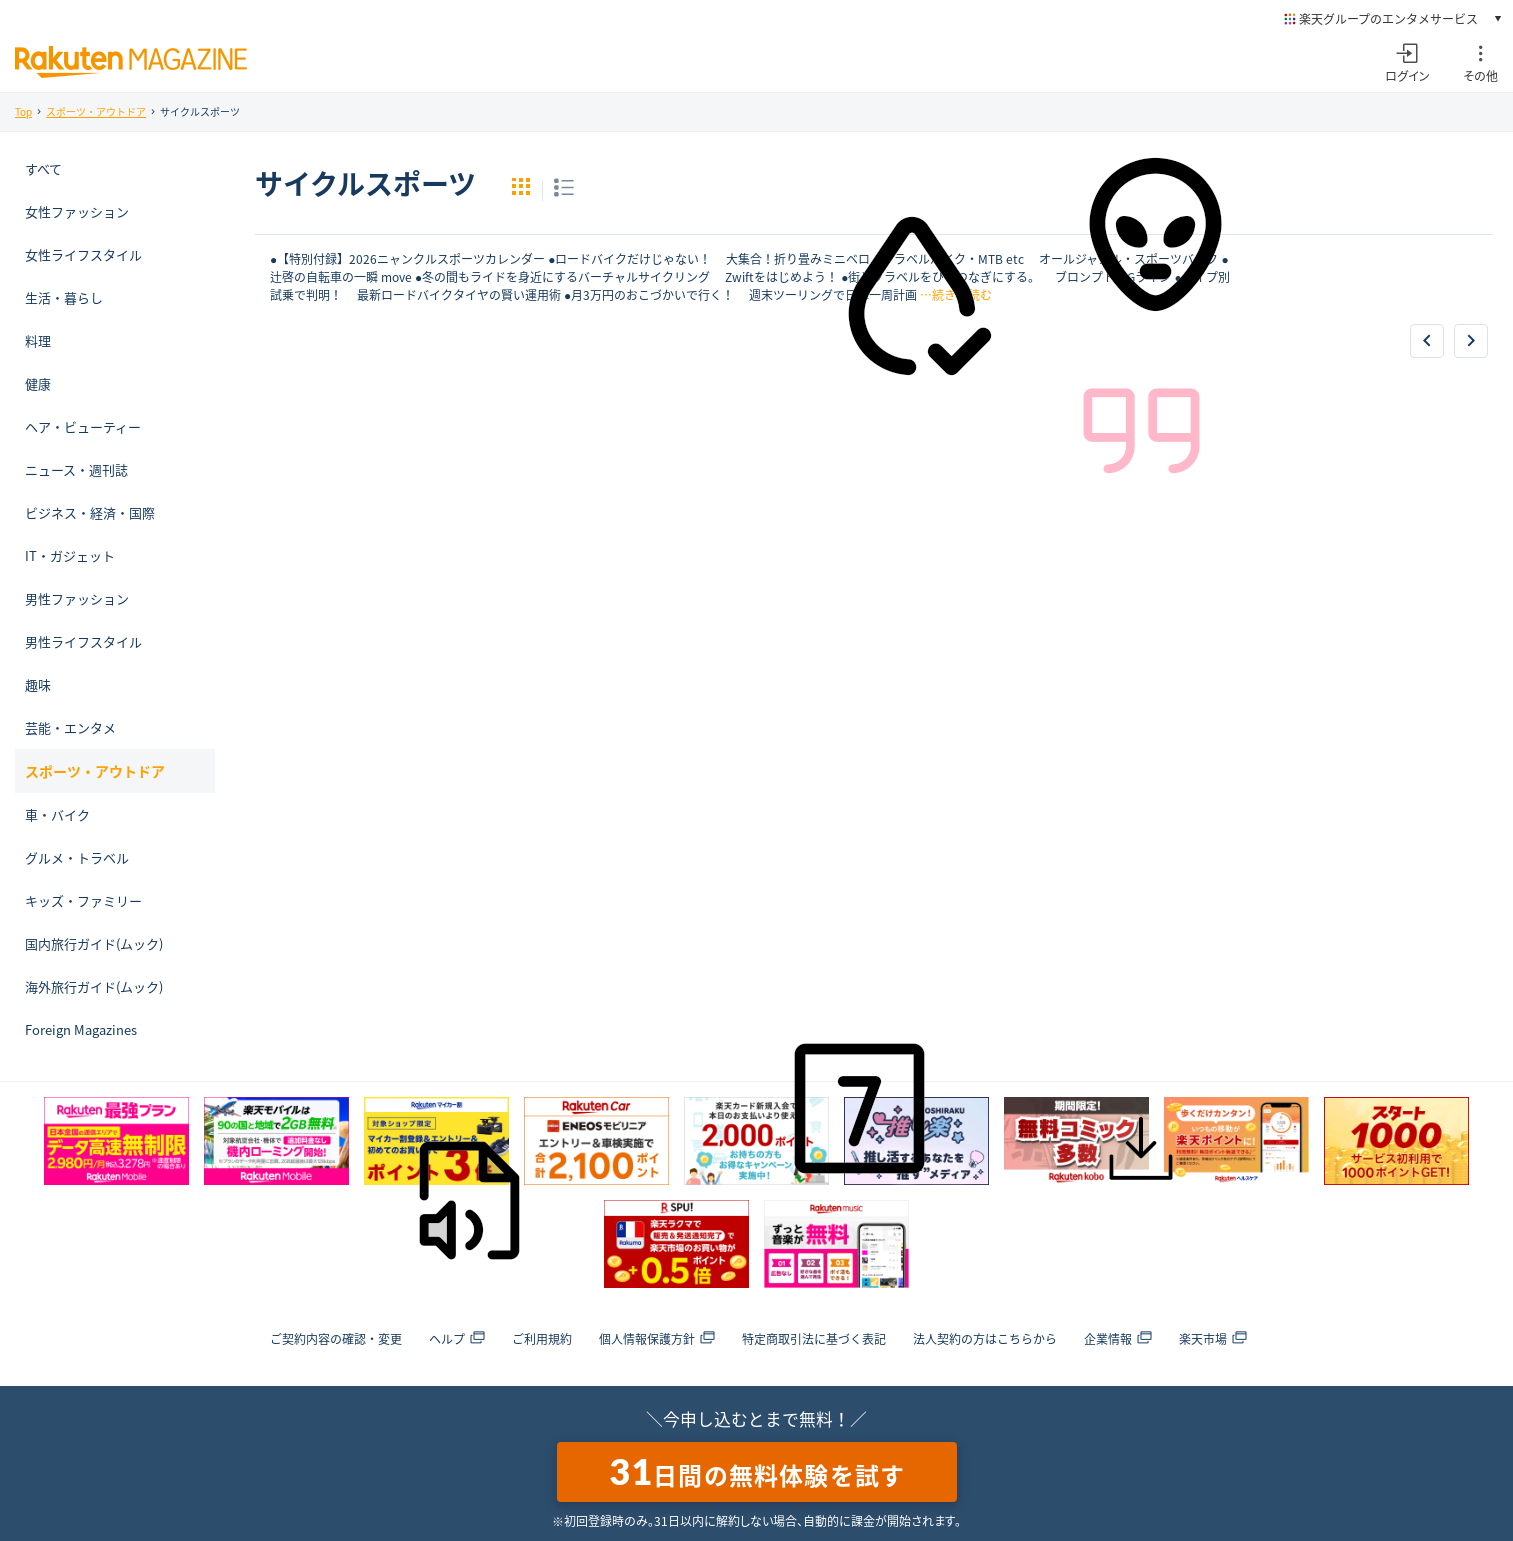 The height and width of the screenshot is (1541, 1513). Describe the element at coordinates (1155, 234) in the screenshot. I see `view or access sci-fi themed content` at that location.